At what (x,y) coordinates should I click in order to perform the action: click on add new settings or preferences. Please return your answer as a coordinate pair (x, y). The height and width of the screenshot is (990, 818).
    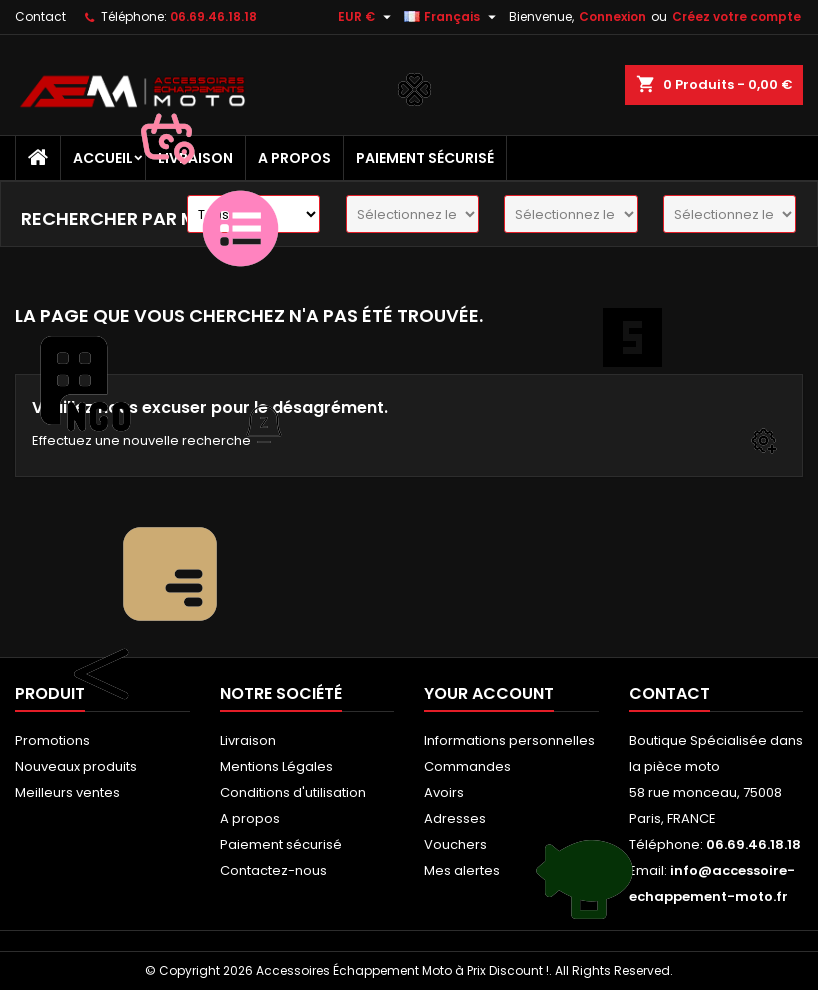
    Looking at the image, I should click on (763, 440).